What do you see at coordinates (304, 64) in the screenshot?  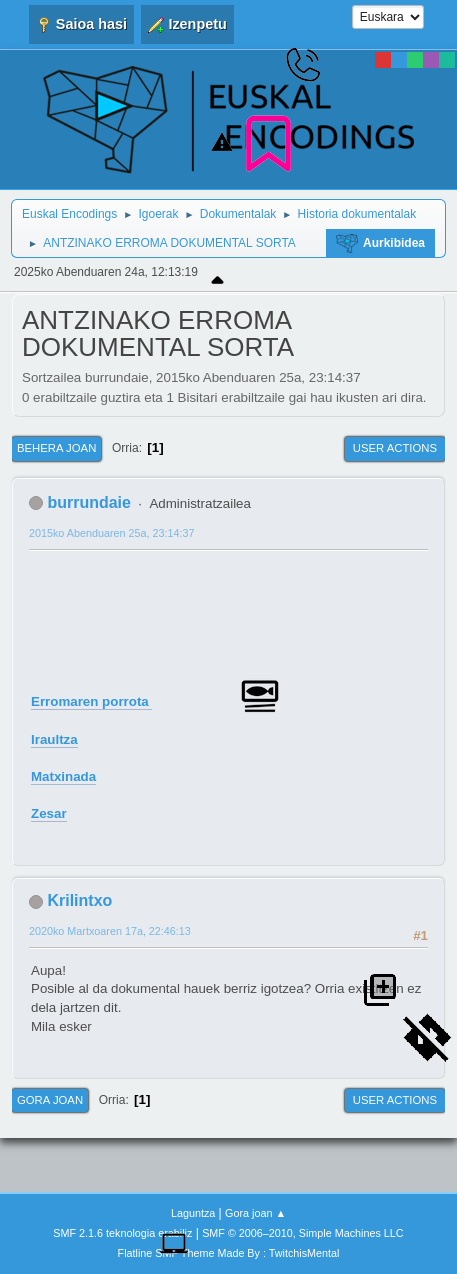 I see `make a phone call` at bounding box center [304, 64].